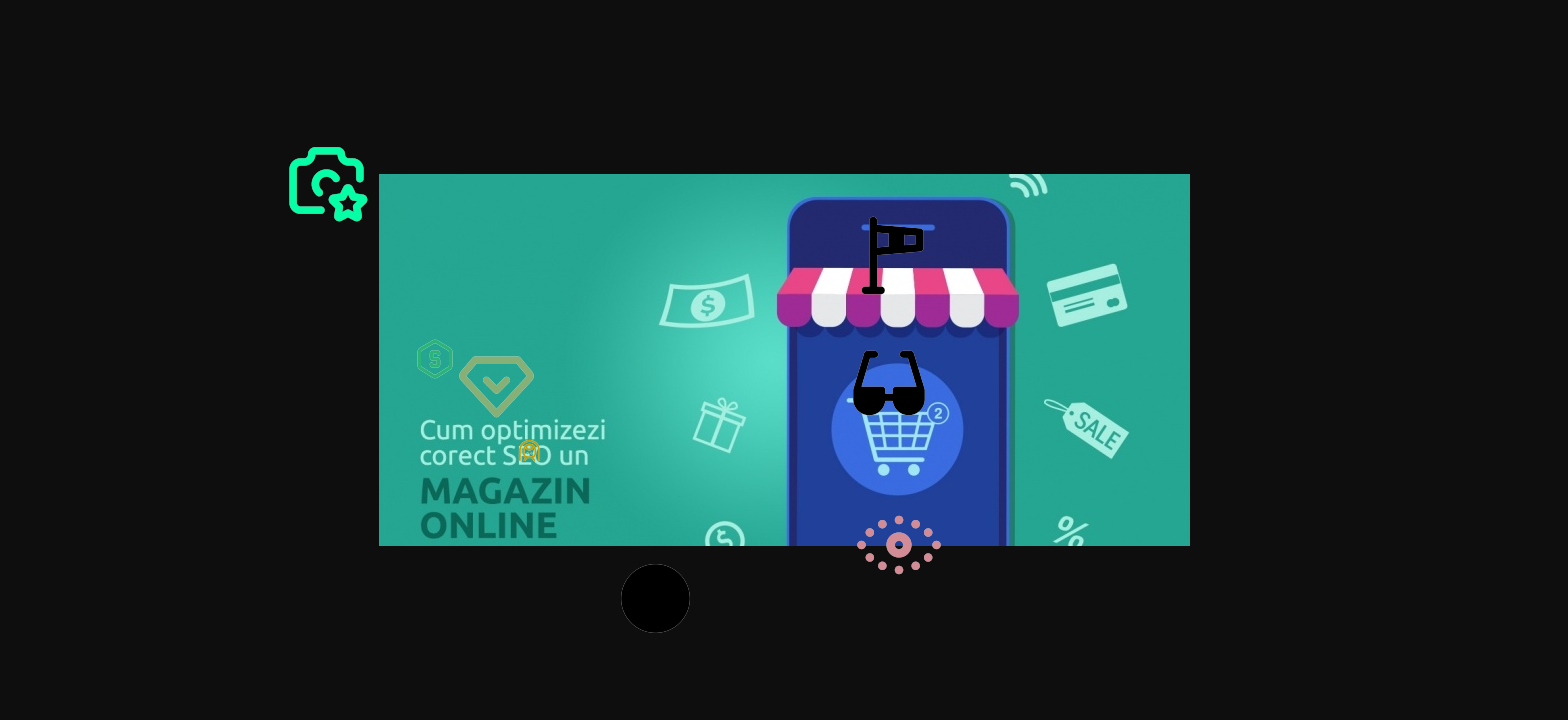 This screenshot has width=1568, height=720. I want to click on mark a photo as favorite, so click(326, 180).